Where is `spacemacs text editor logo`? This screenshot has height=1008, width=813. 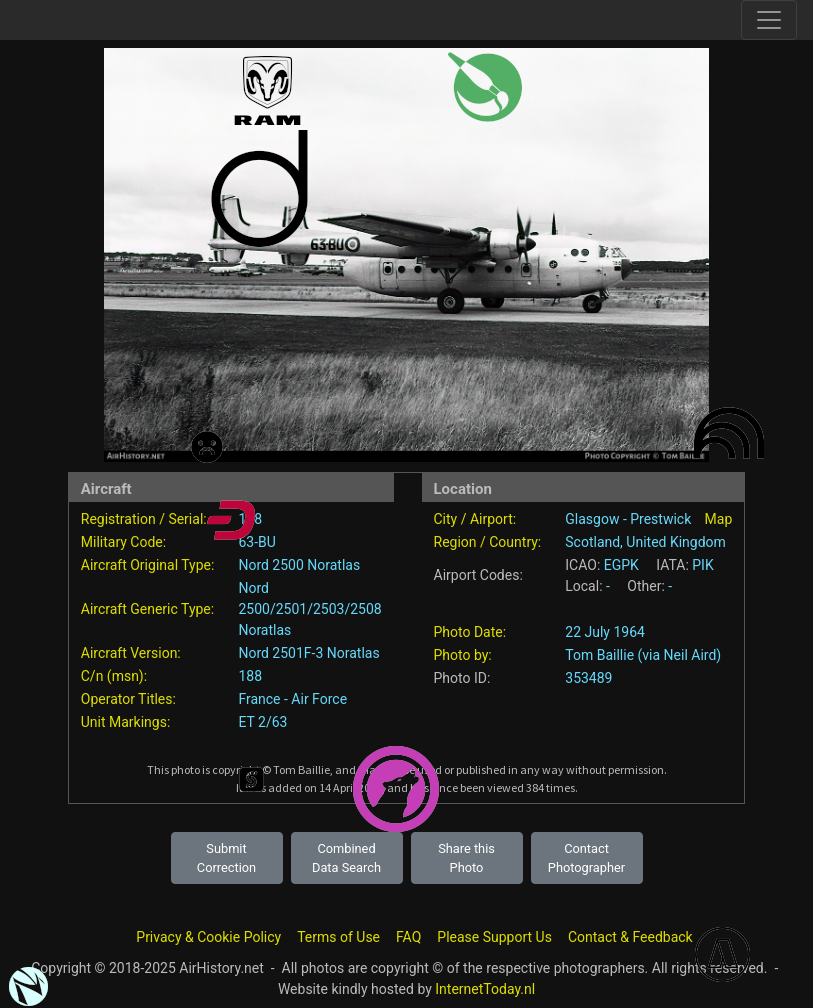 spacemacs text editor logo is located at coordinates (28, 986).